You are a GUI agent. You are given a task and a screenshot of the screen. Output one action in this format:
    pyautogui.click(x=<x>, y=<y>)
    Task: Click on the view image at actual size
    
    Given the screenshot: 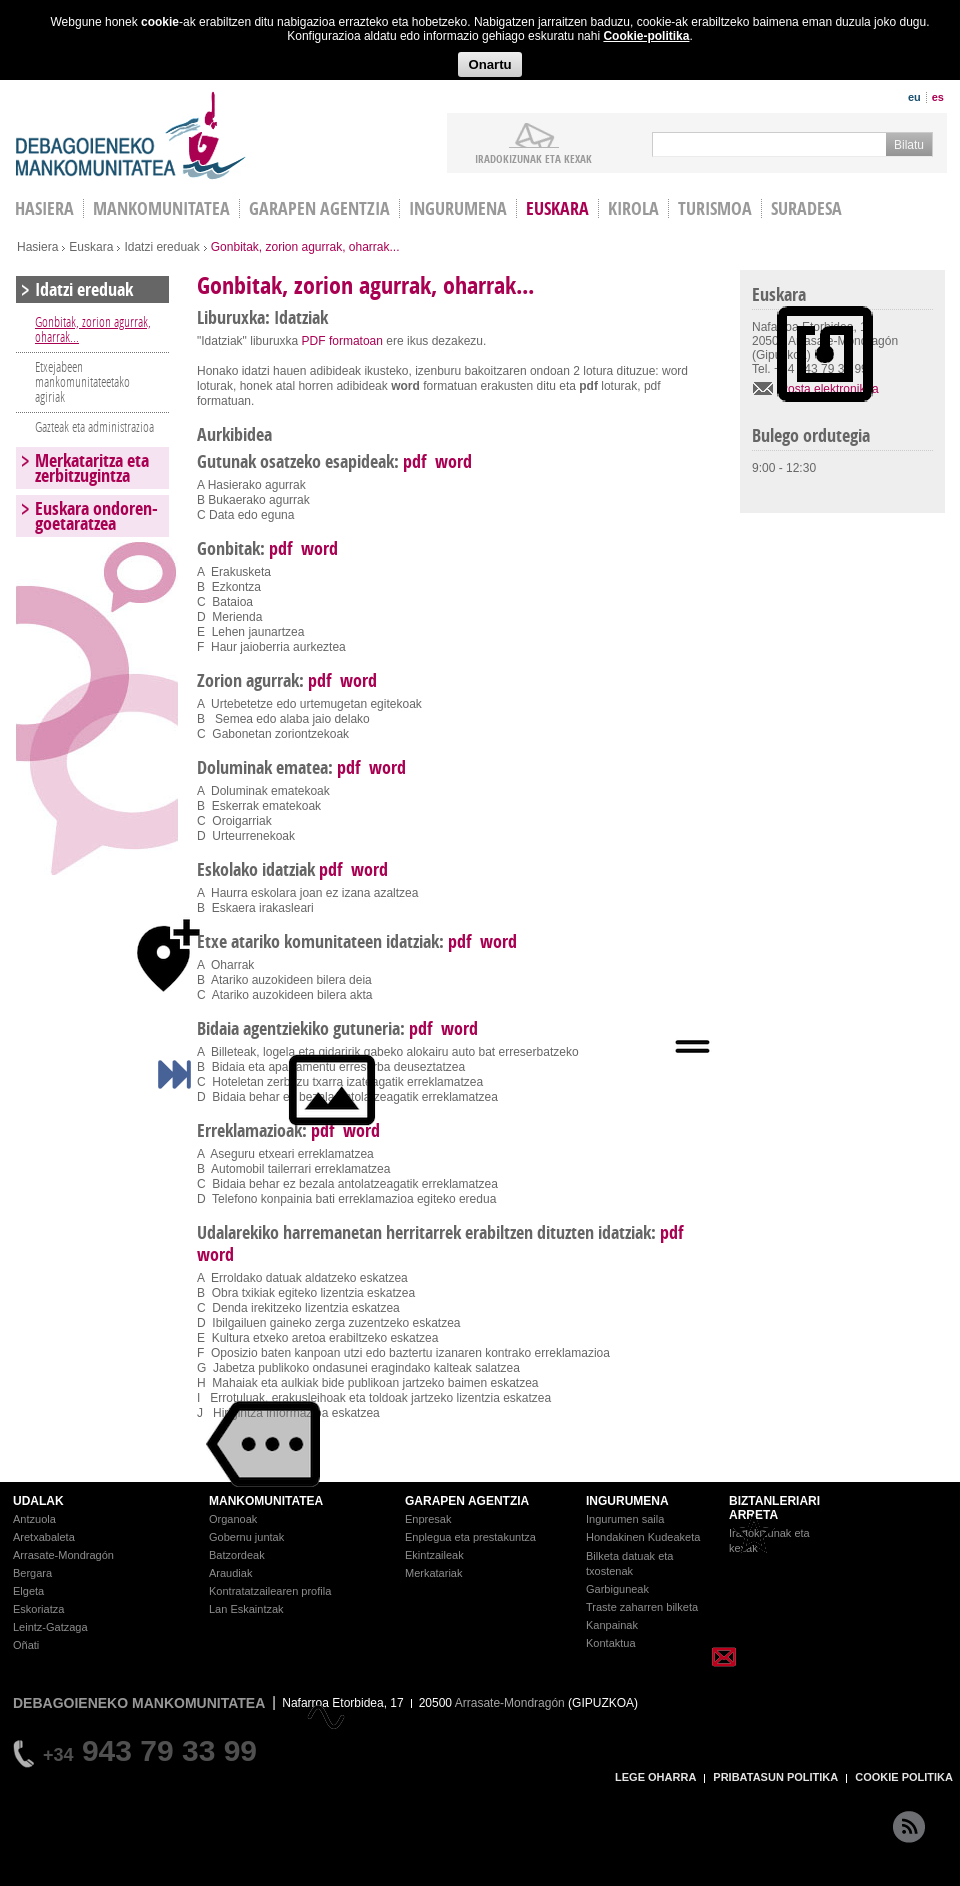 What is the action you would take?
    pyautogui.click(x=332, y=1090)
    